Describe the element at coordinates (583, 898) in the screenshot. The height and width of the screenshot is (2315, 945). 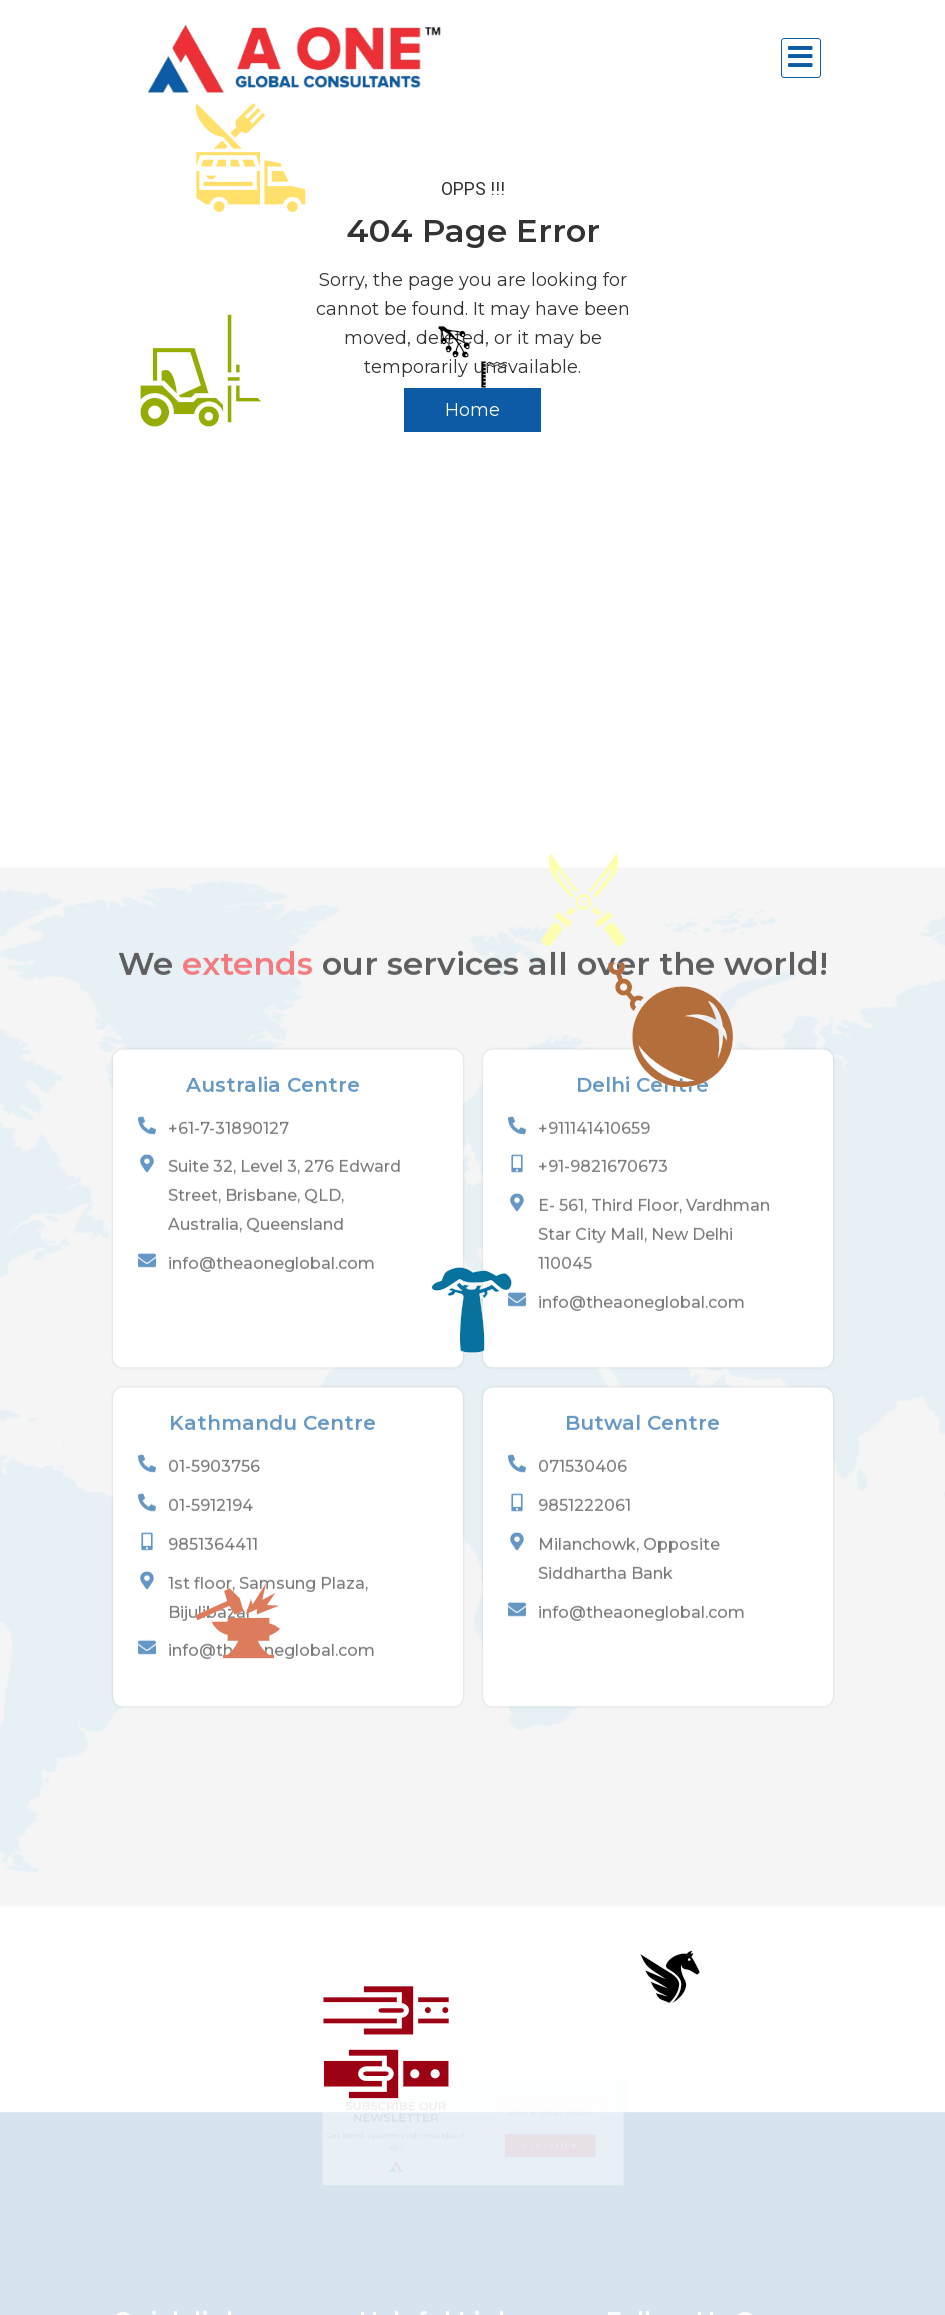
I see `trim or cut selected content` at that location.